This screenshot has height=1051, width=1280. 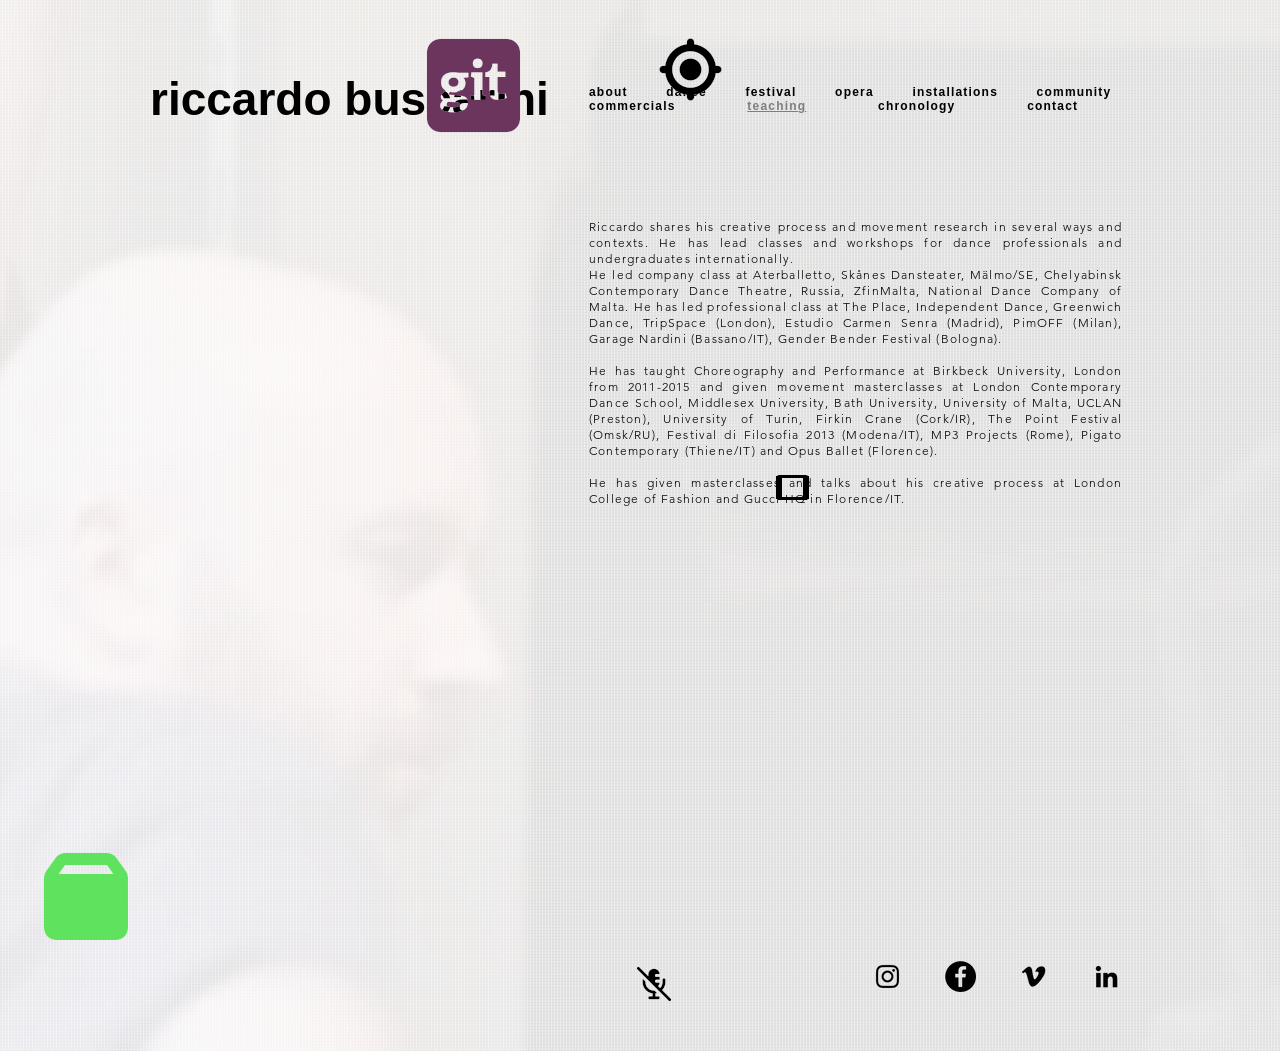 I want to click on view package or shipment details, so click(x=86, y=898).